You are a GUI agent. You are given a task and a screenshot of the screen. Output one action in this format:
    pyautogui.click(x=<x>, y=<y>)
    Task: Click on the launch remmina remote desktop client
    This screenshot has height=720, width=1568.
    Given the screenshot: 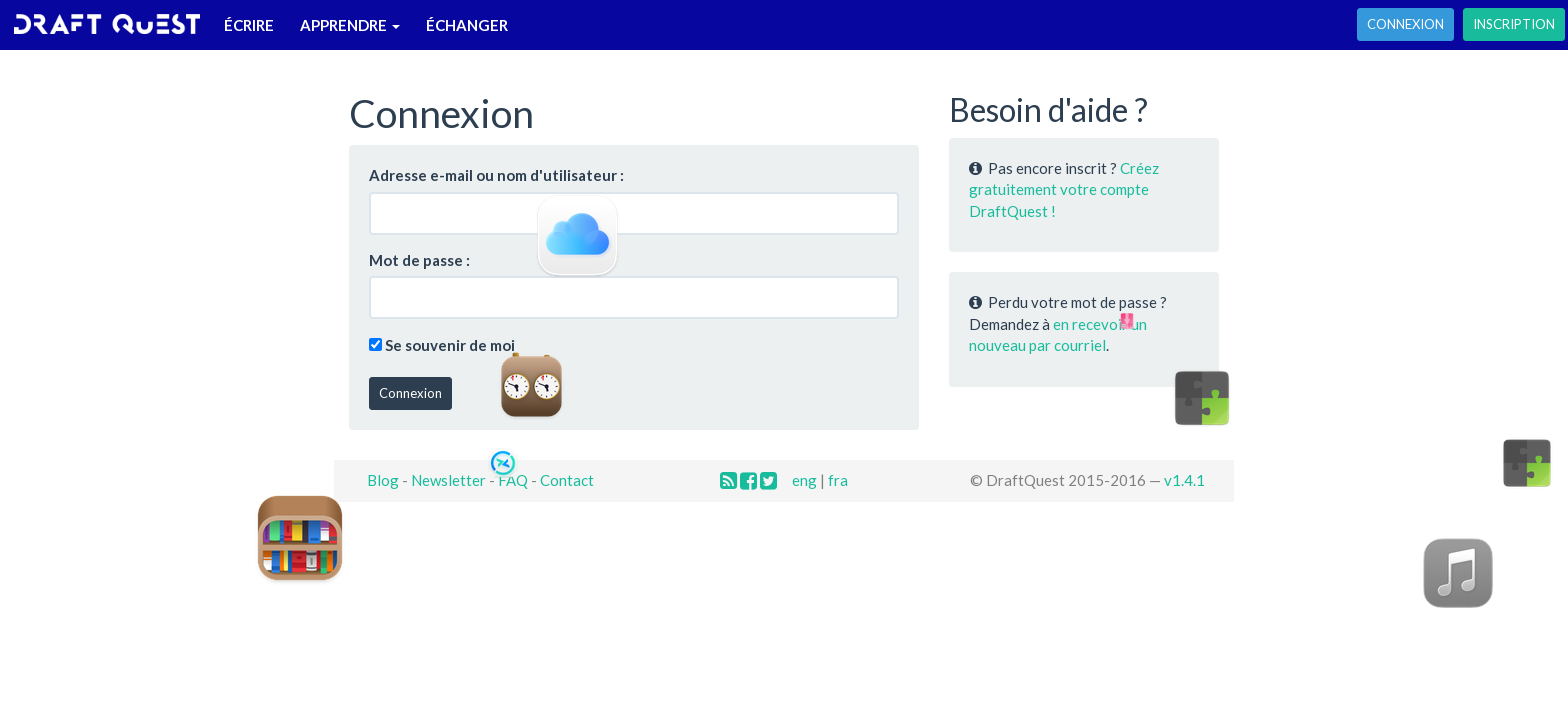 What is the action you would take?
    pyautogui.click(x=503, y=463)
    